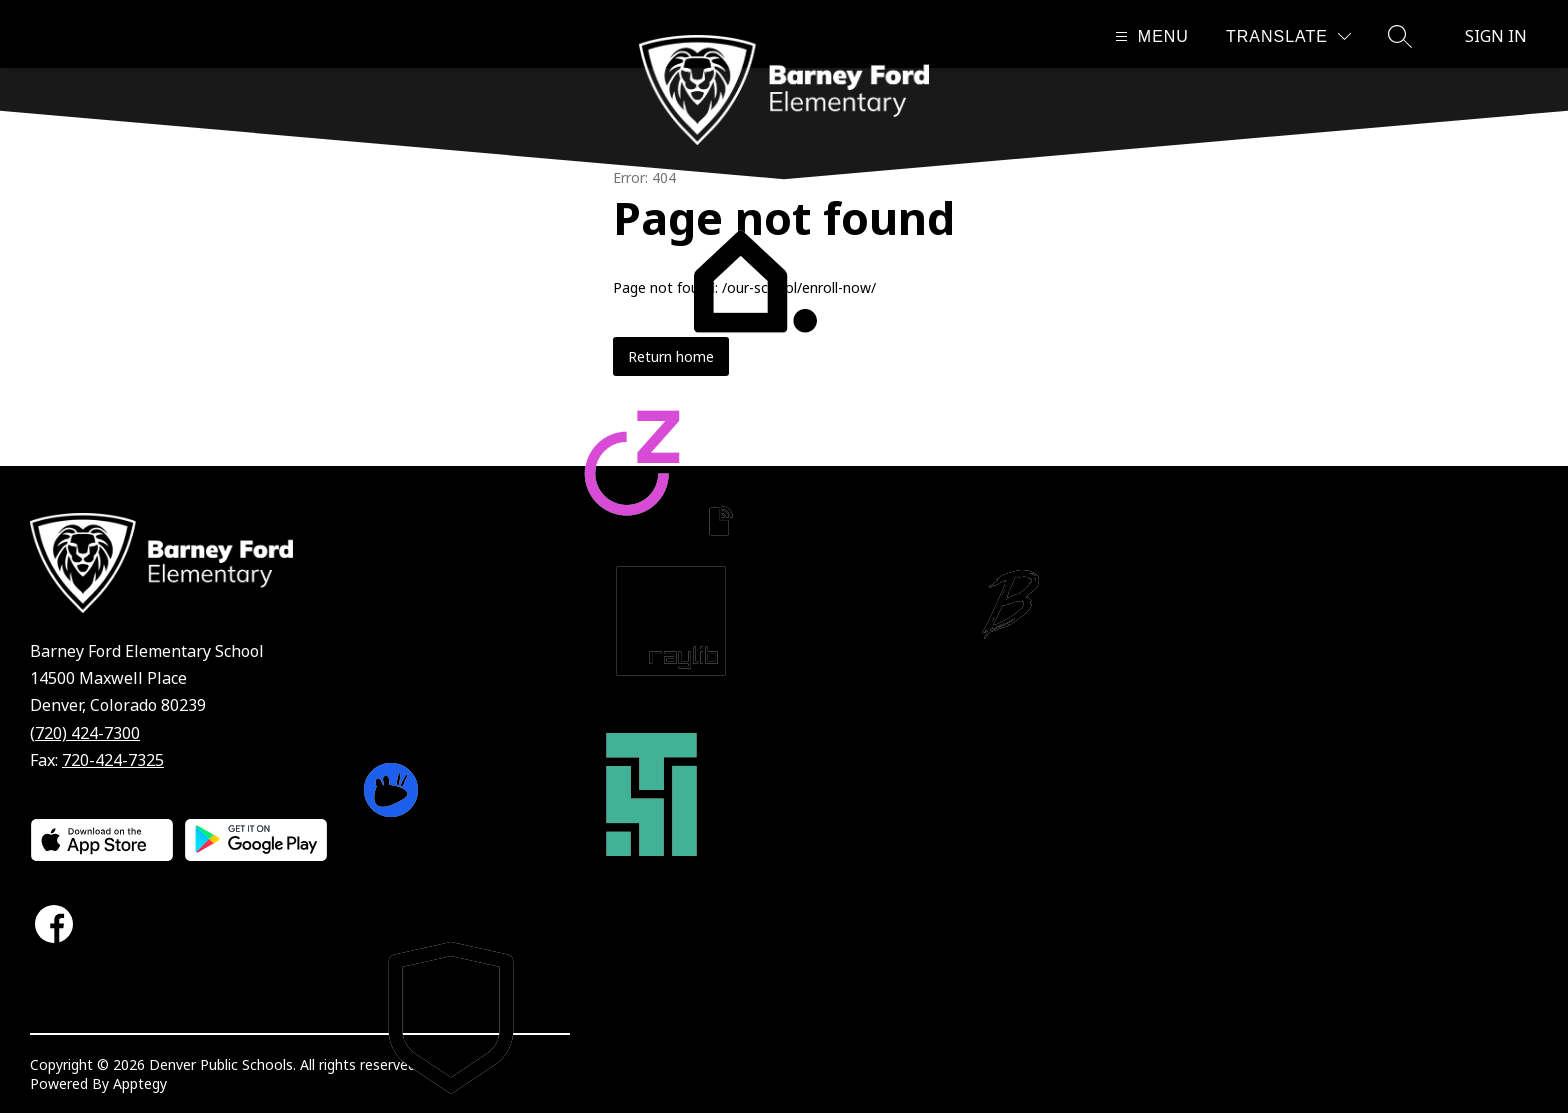 The height and width of the screenshot is (1113, 1568). Describe the element at coordinates (632, 463) in the screenshot. I see `set a rest or sleep timer` at that location.